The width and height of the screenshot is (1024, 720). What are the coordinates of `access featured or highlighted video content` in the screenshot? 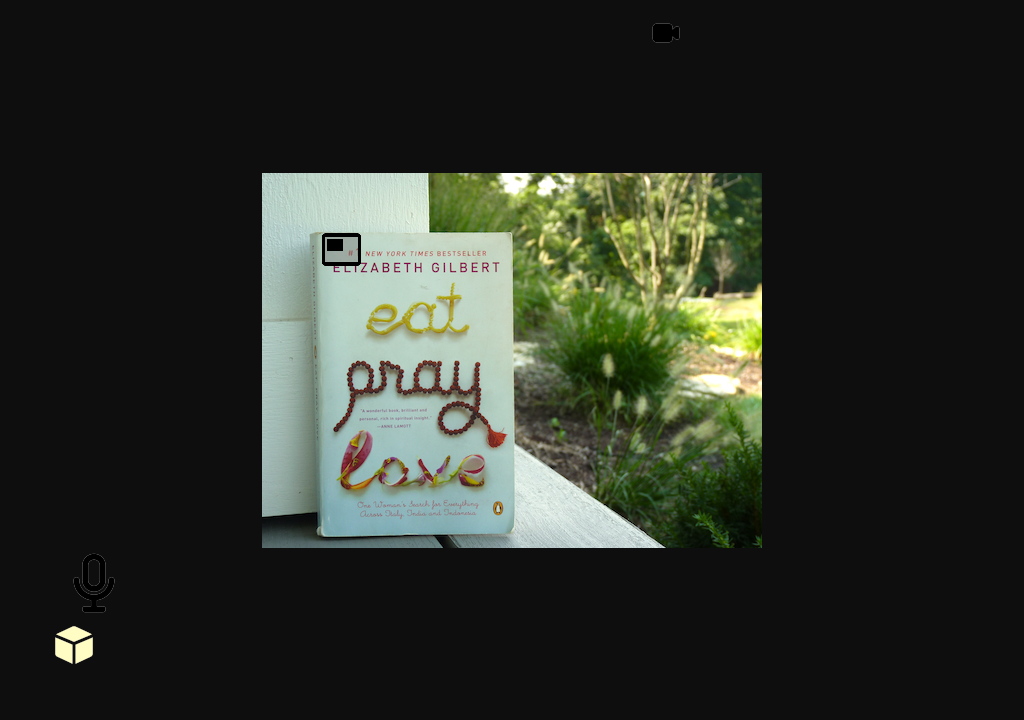 It's located at (341, 249).